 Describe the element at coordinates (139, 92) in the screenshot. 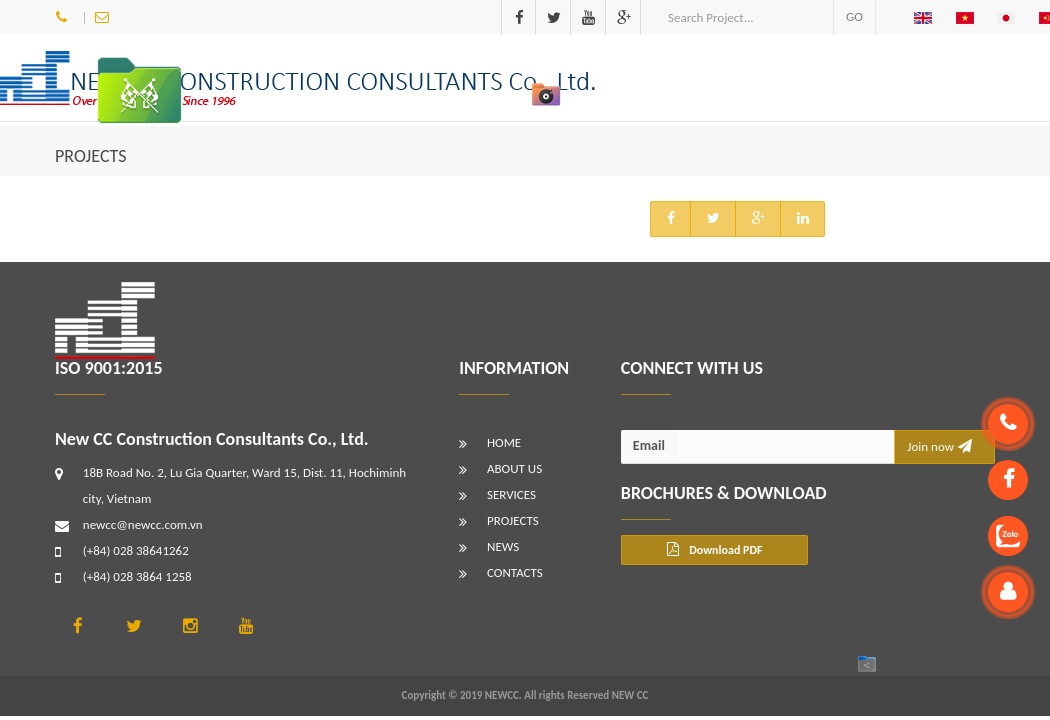

I see `open game jolt downloads folder` at that location.